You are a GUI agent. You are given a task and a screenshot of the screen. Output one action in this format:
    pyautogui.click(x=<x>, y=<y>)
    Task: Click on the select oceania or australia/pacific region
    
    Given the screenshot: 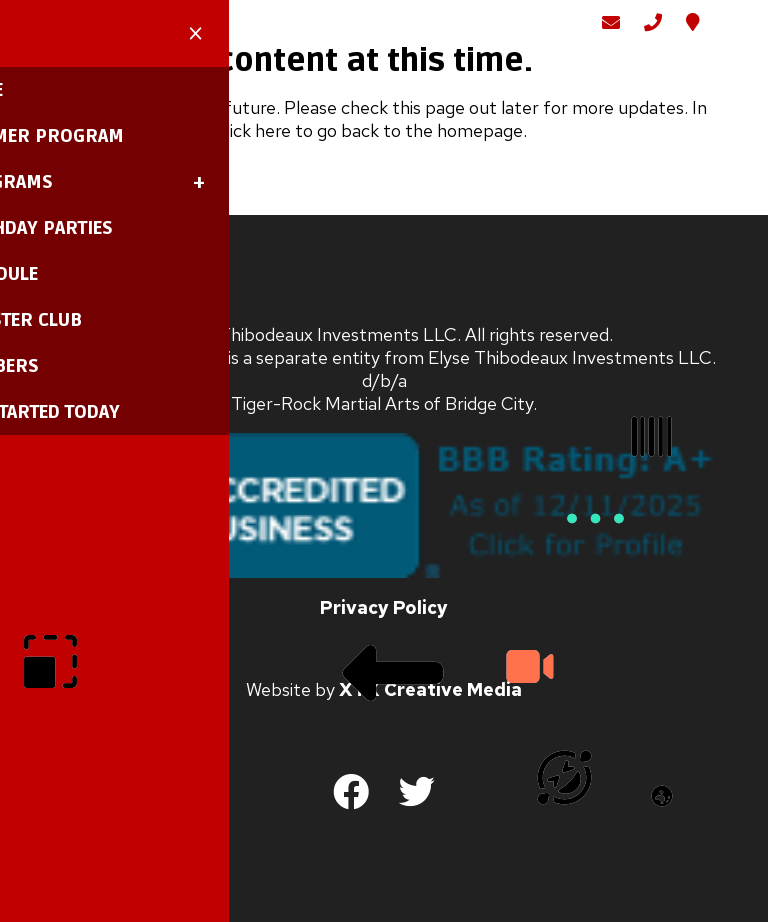 What is the action you would take?
    pyautogui.click(x=662, y=796)
    